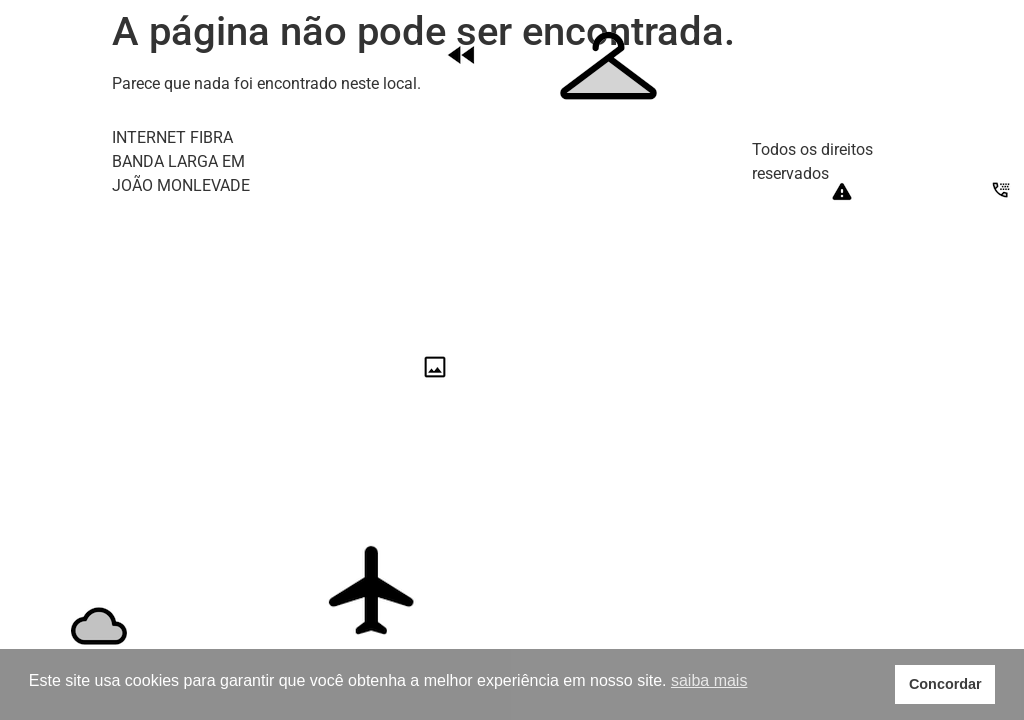 This screenshot has height=720, width=1024. What do you see at coordinates (99, 626) in the screenshot?
I see `access cloud storage` at bounding box center [99, 626].